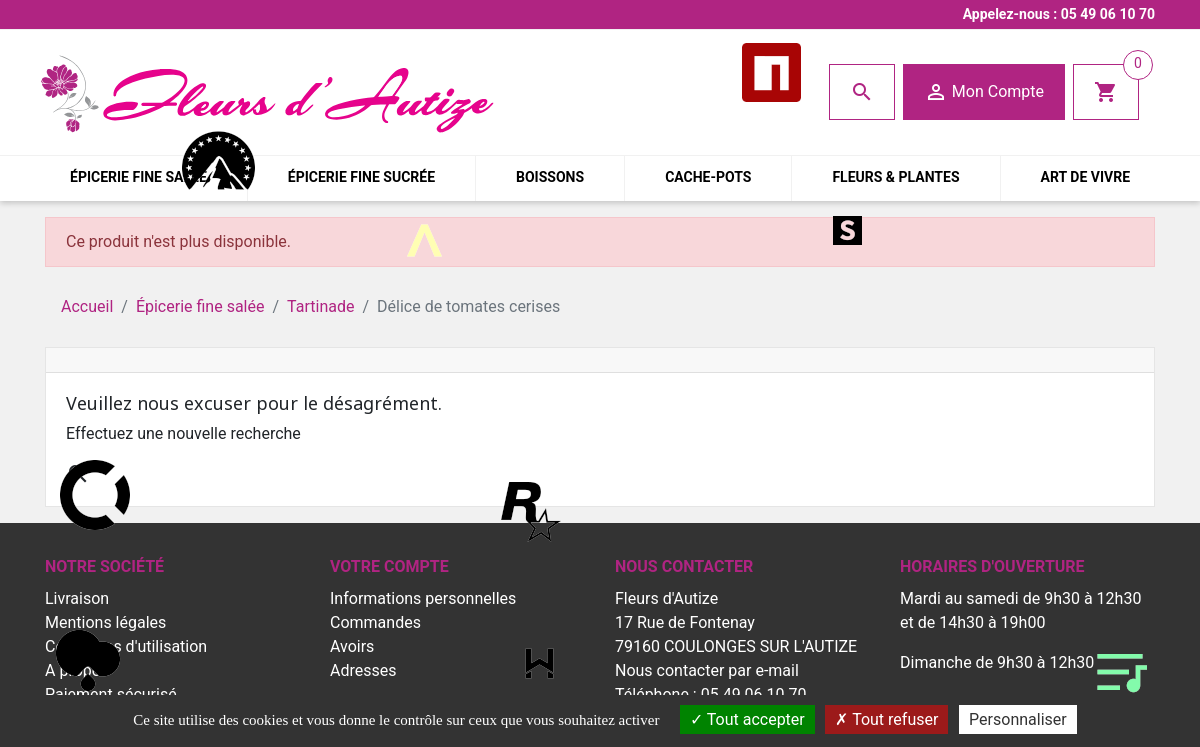 Image resolution: width=1200 pixels, height=747 pixels. Describe the element at coordinates (95, 495) in the screenshot. I see `visit open collective profile or page` at that location.